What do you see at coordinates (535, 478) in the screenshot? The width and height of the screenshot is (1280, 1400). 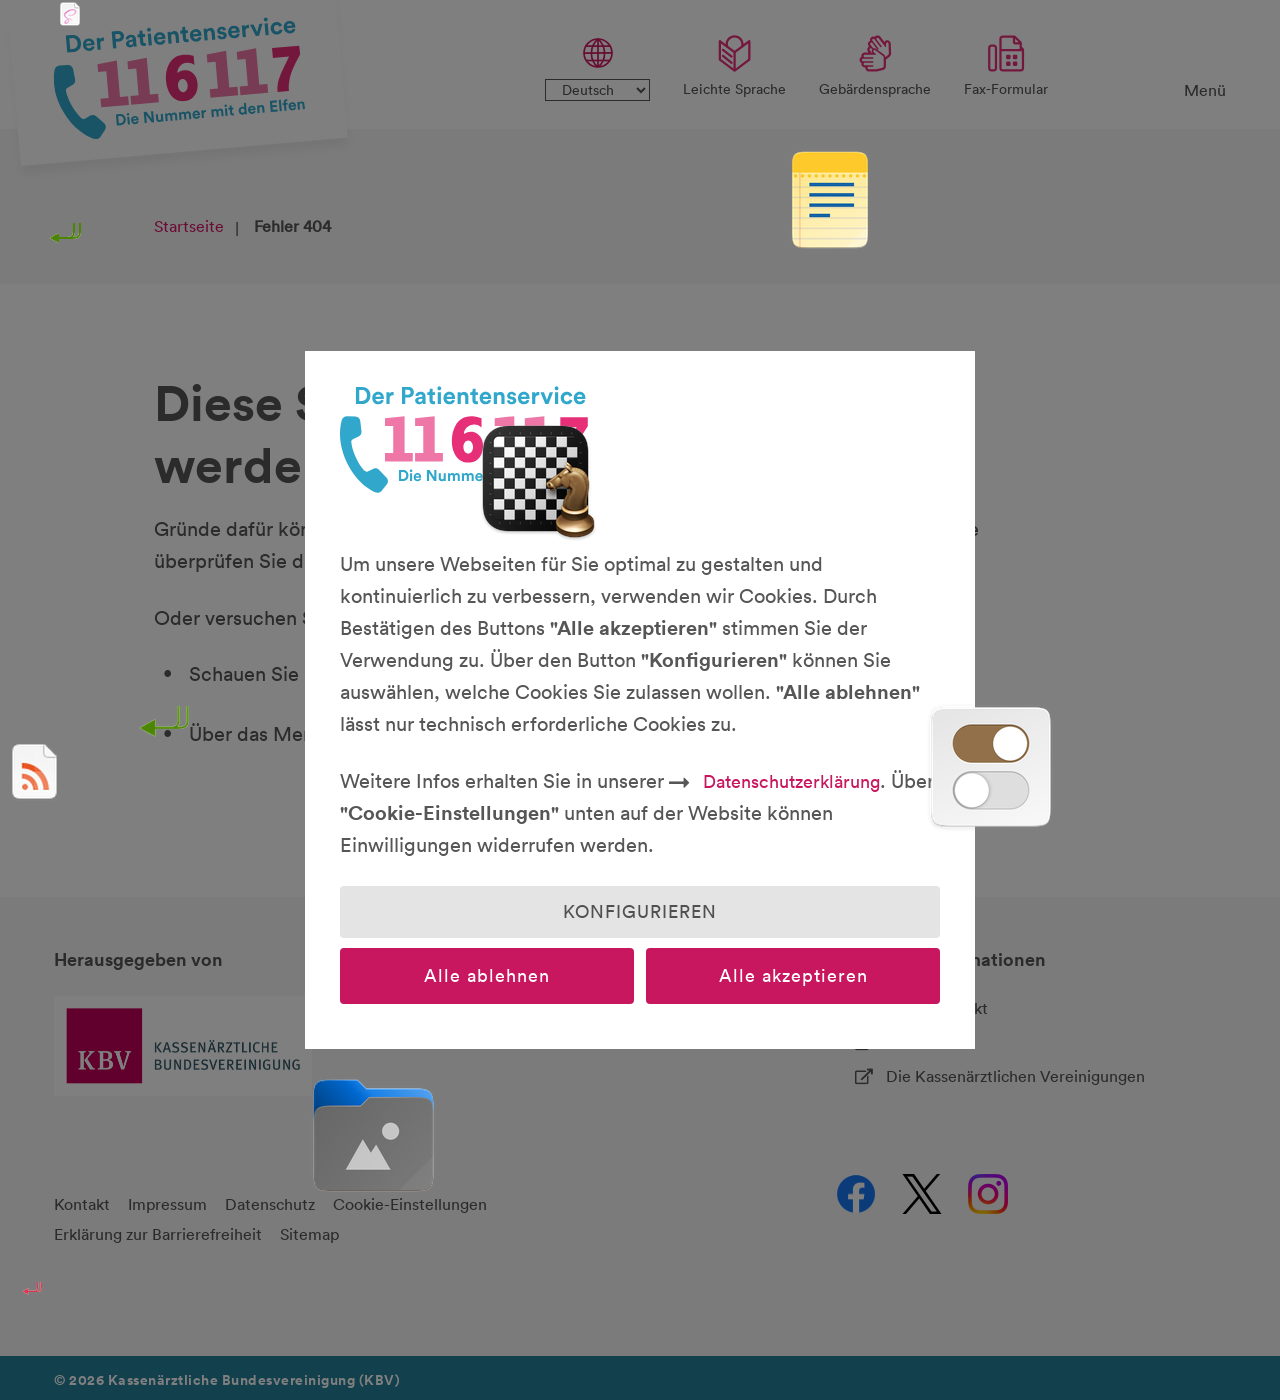 I see `open the chess app` at bounding box center [535, 478].